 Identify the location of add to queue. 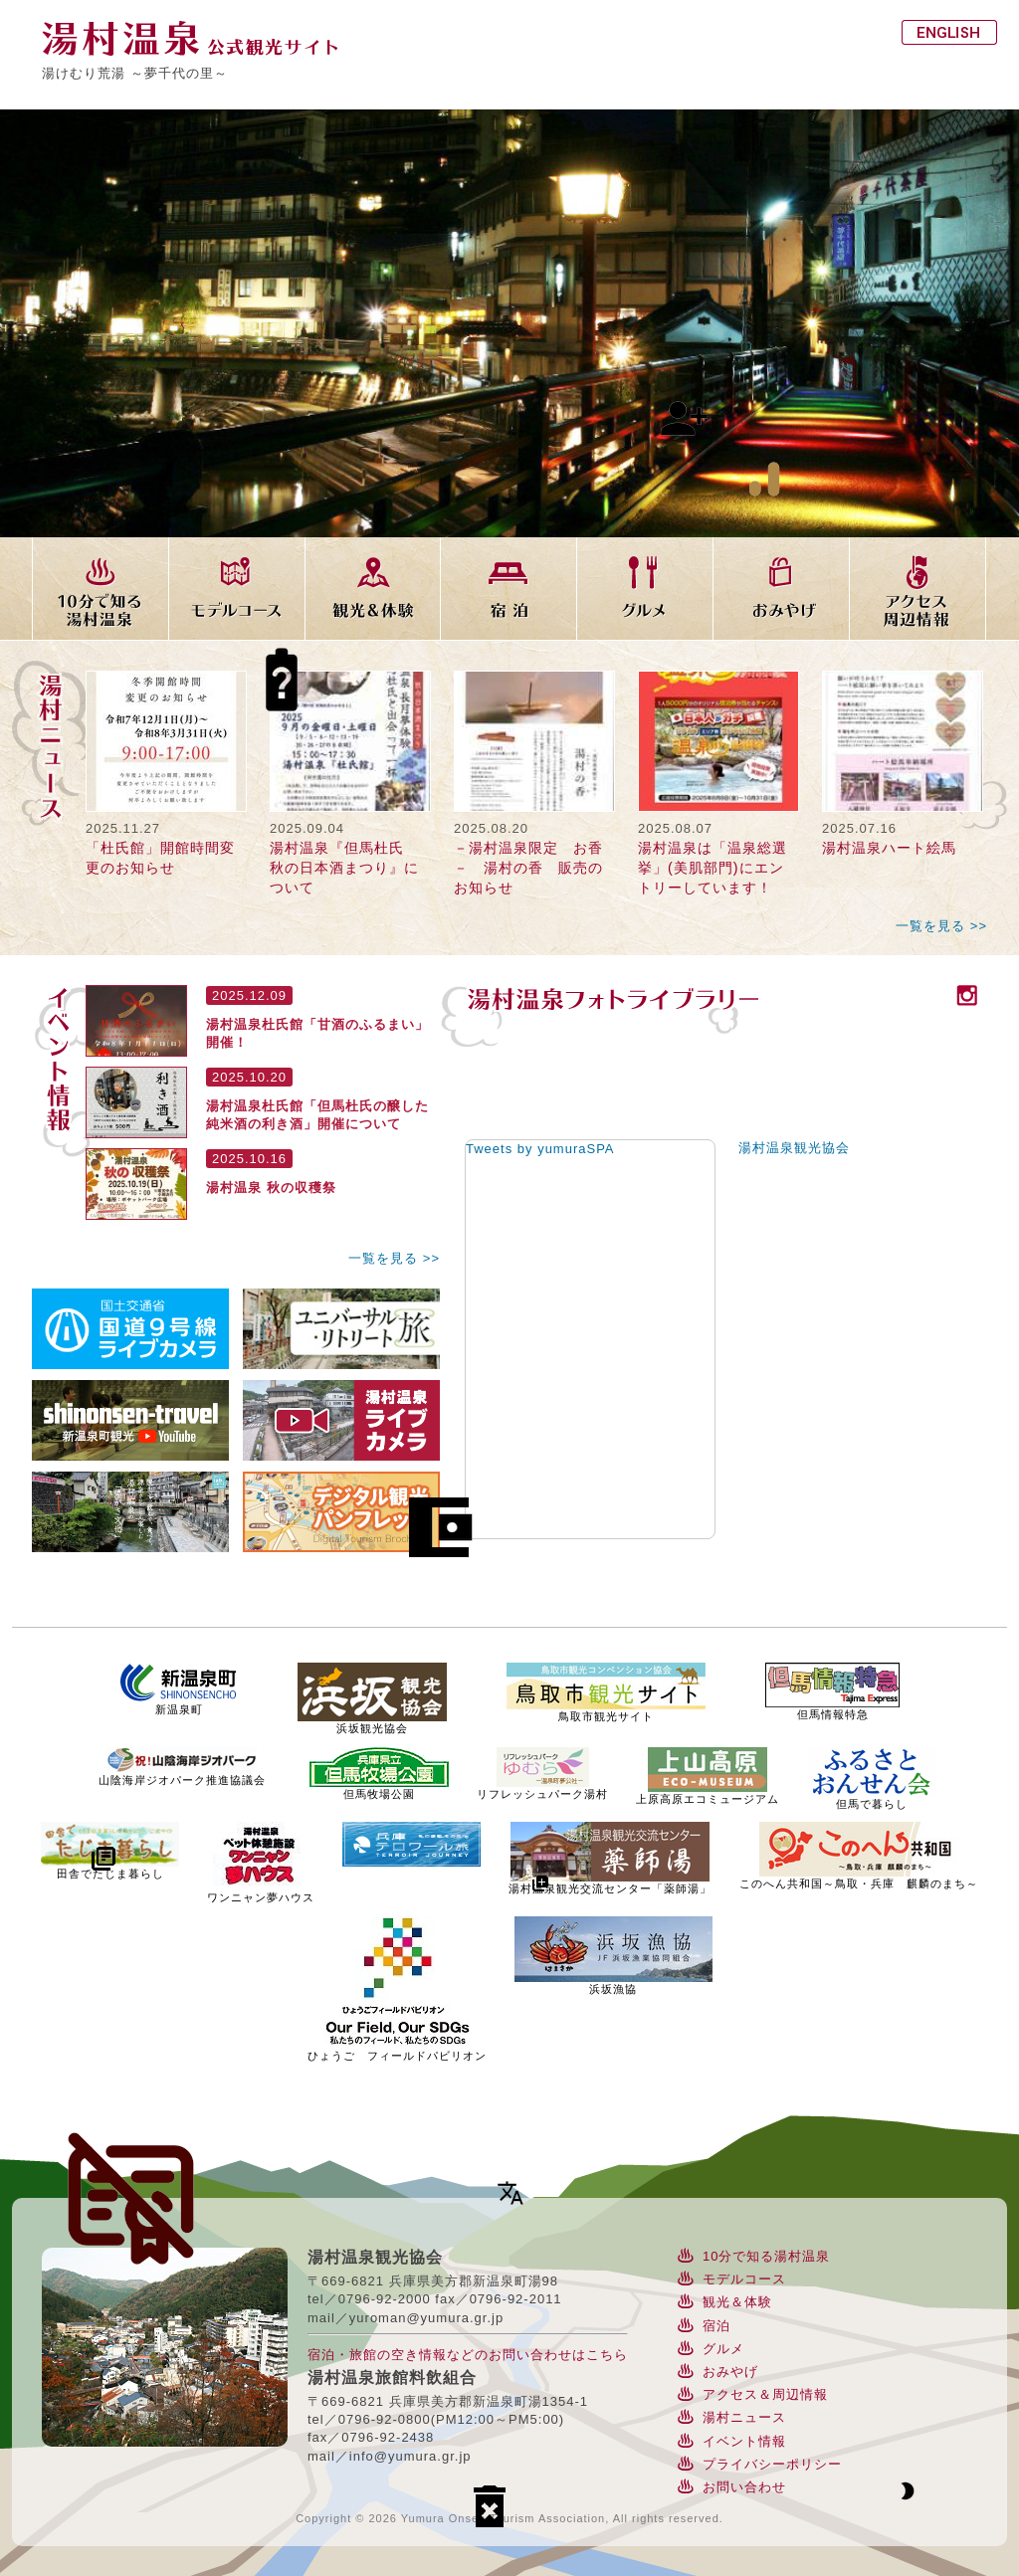
(540, 1883).